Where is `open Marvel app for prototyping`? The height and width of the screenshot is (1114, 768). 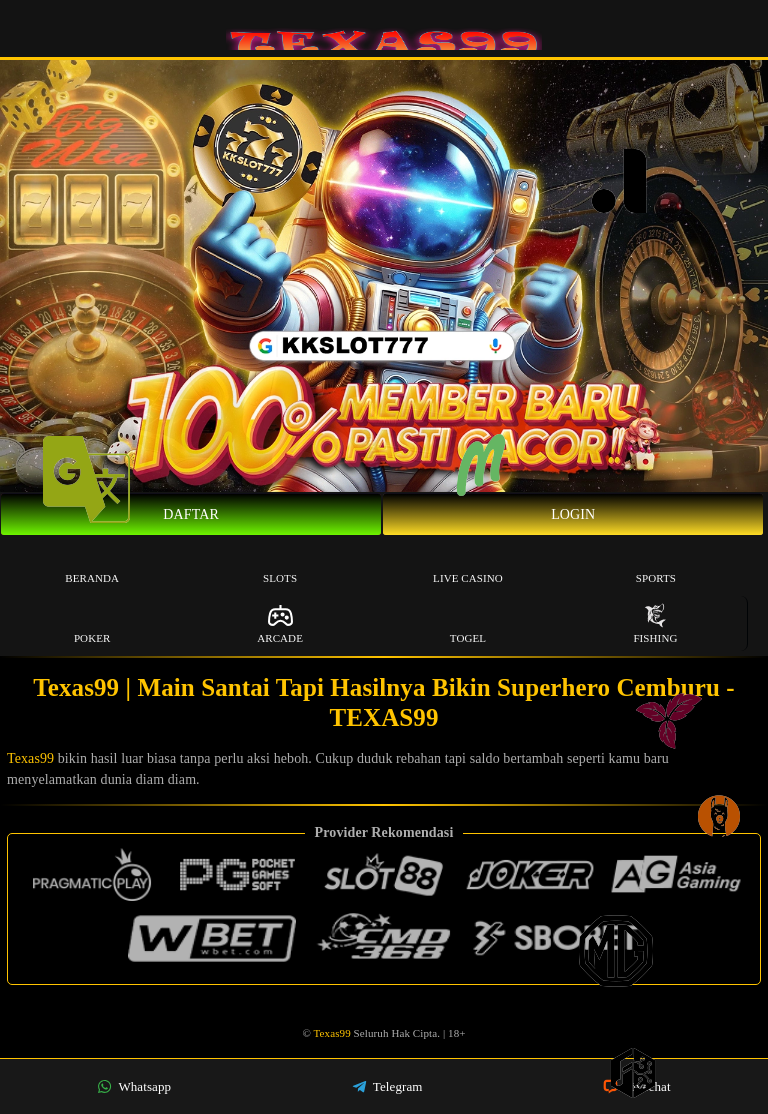
open Marvel app for prototyping is located at coordinates (481, 465).